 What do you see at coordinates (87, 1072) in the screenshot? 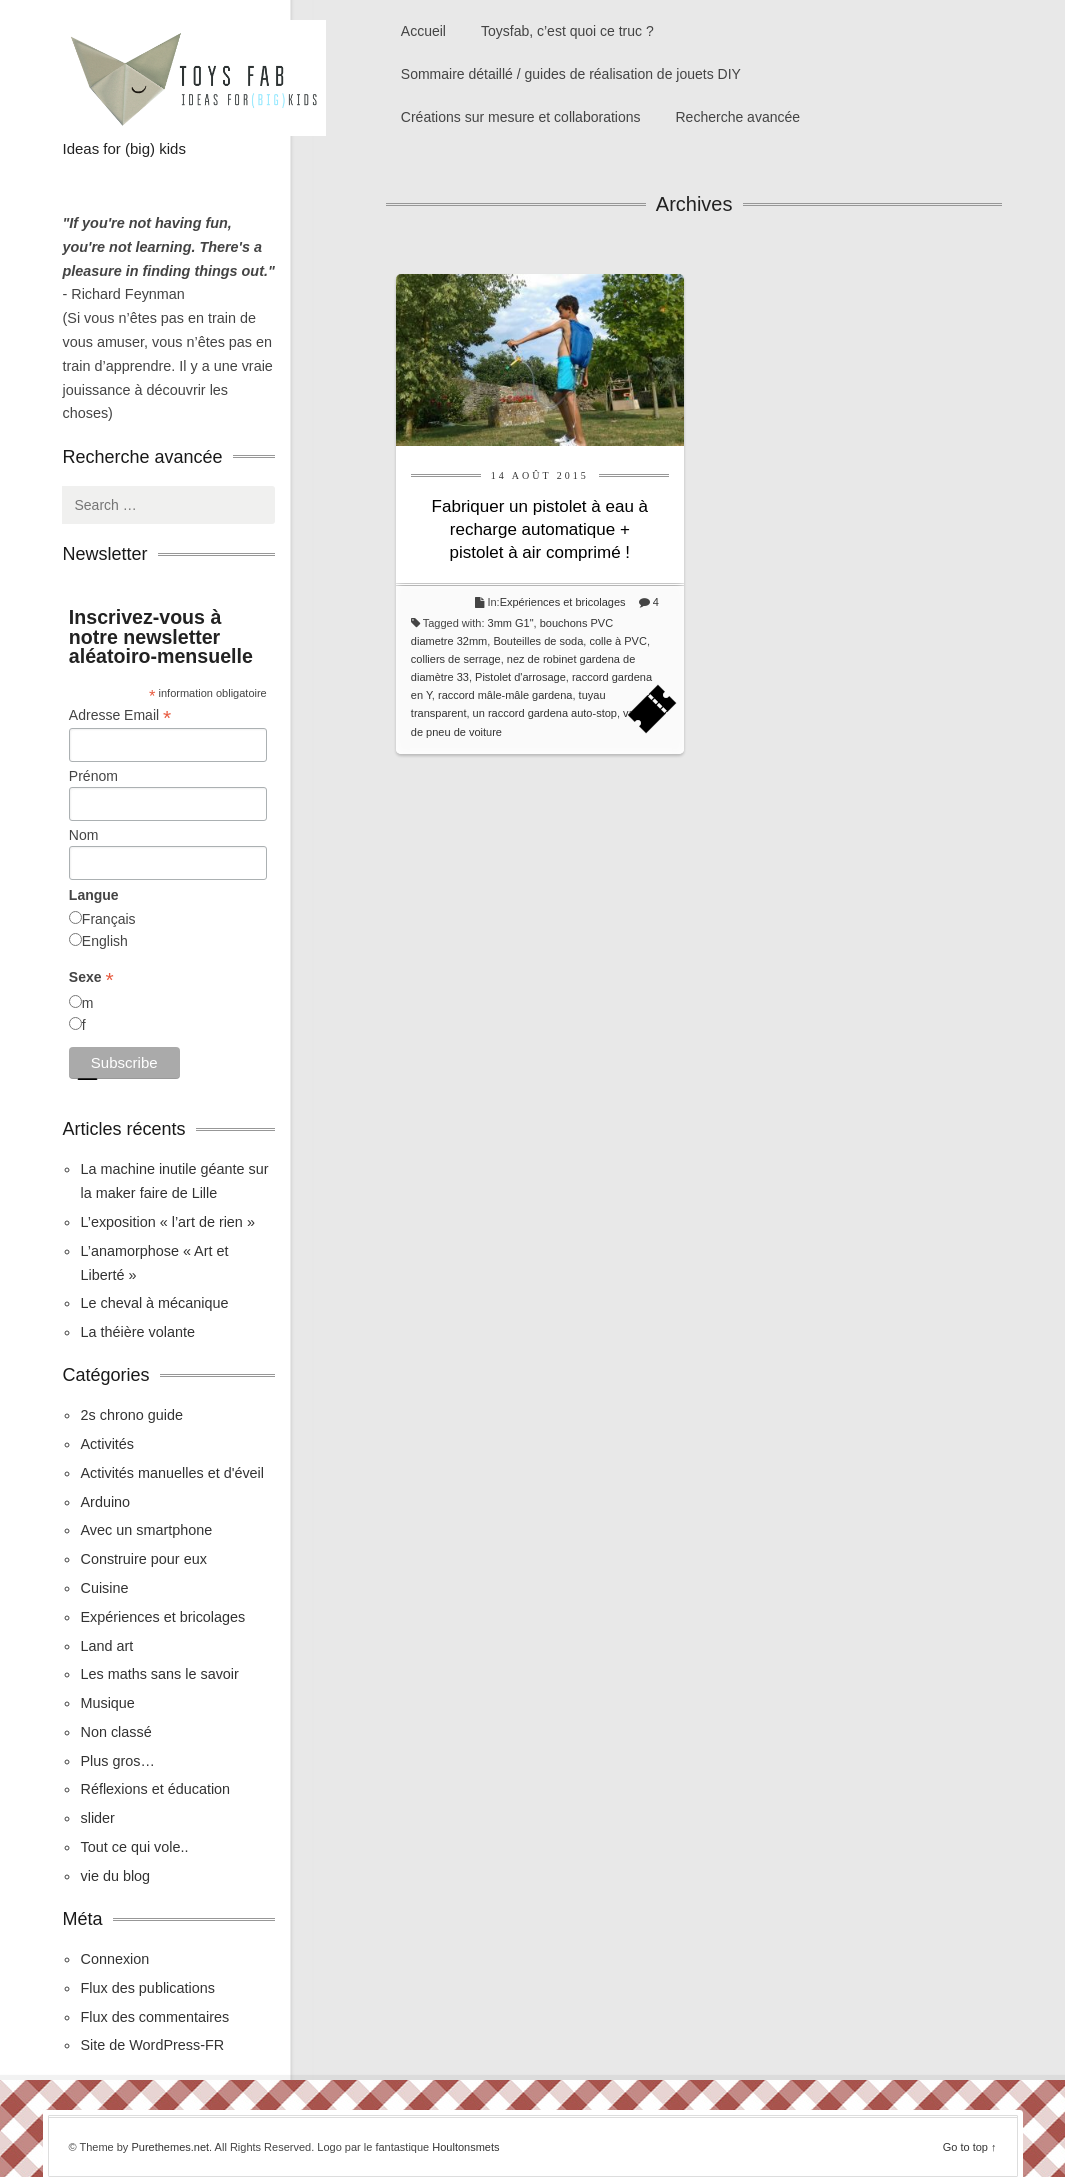
I see `minimize the current window` at bounding box center [87, 1072].